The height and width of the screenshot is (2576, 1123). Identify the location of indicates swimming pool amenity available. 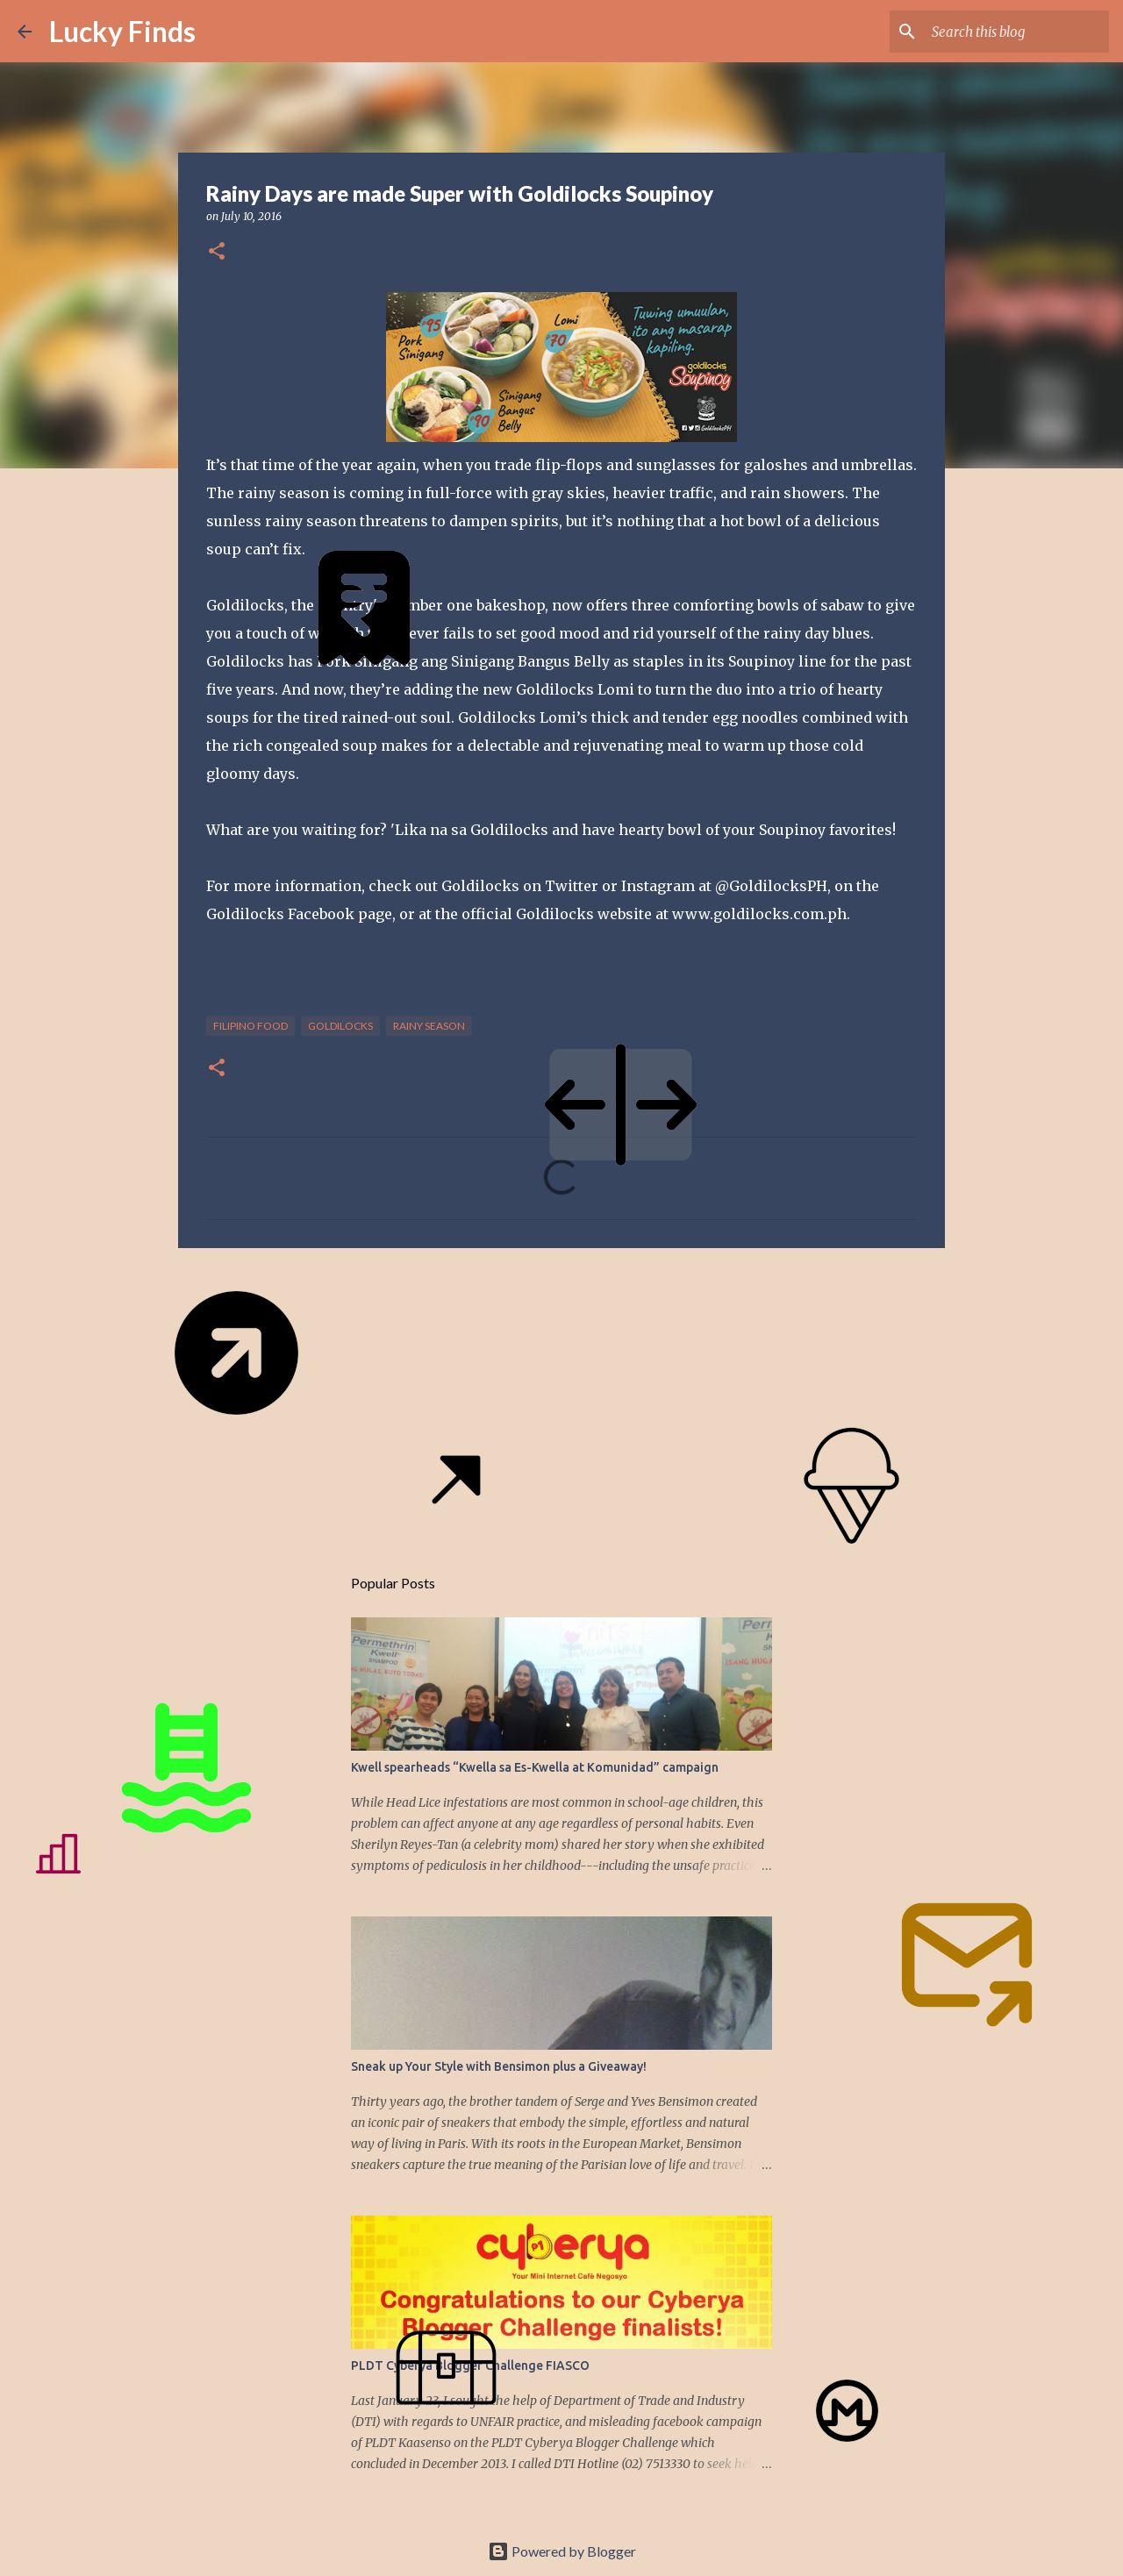
(186, 1767).